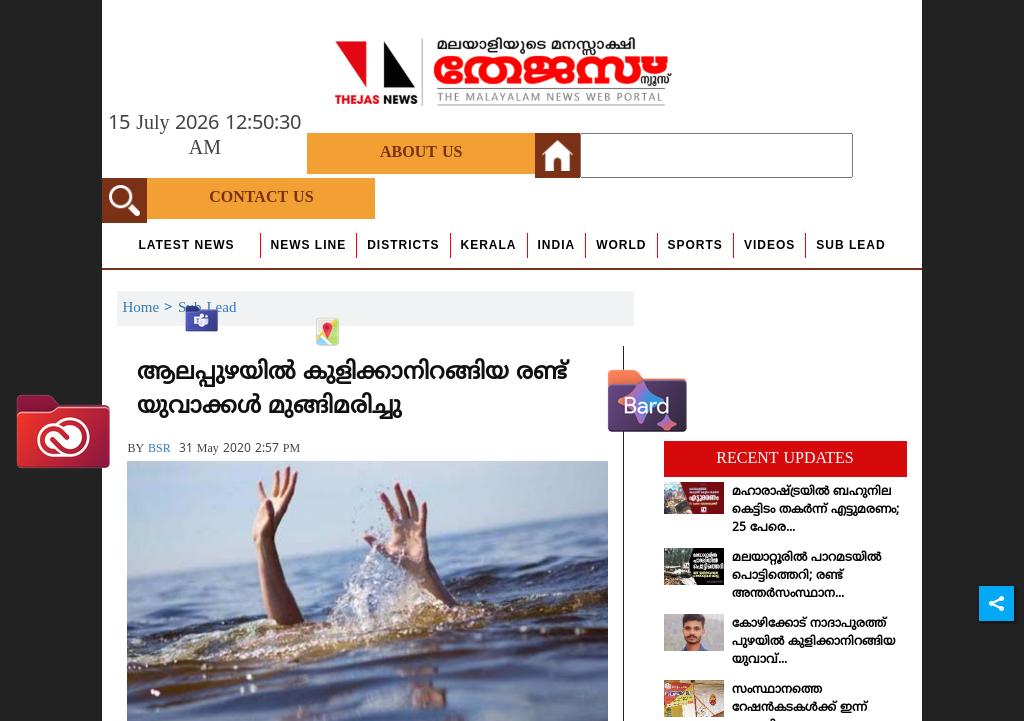 The height and width of the screenshot is (721, 1024). I want to click on open microsoft teams files folder, so click(201, 319).